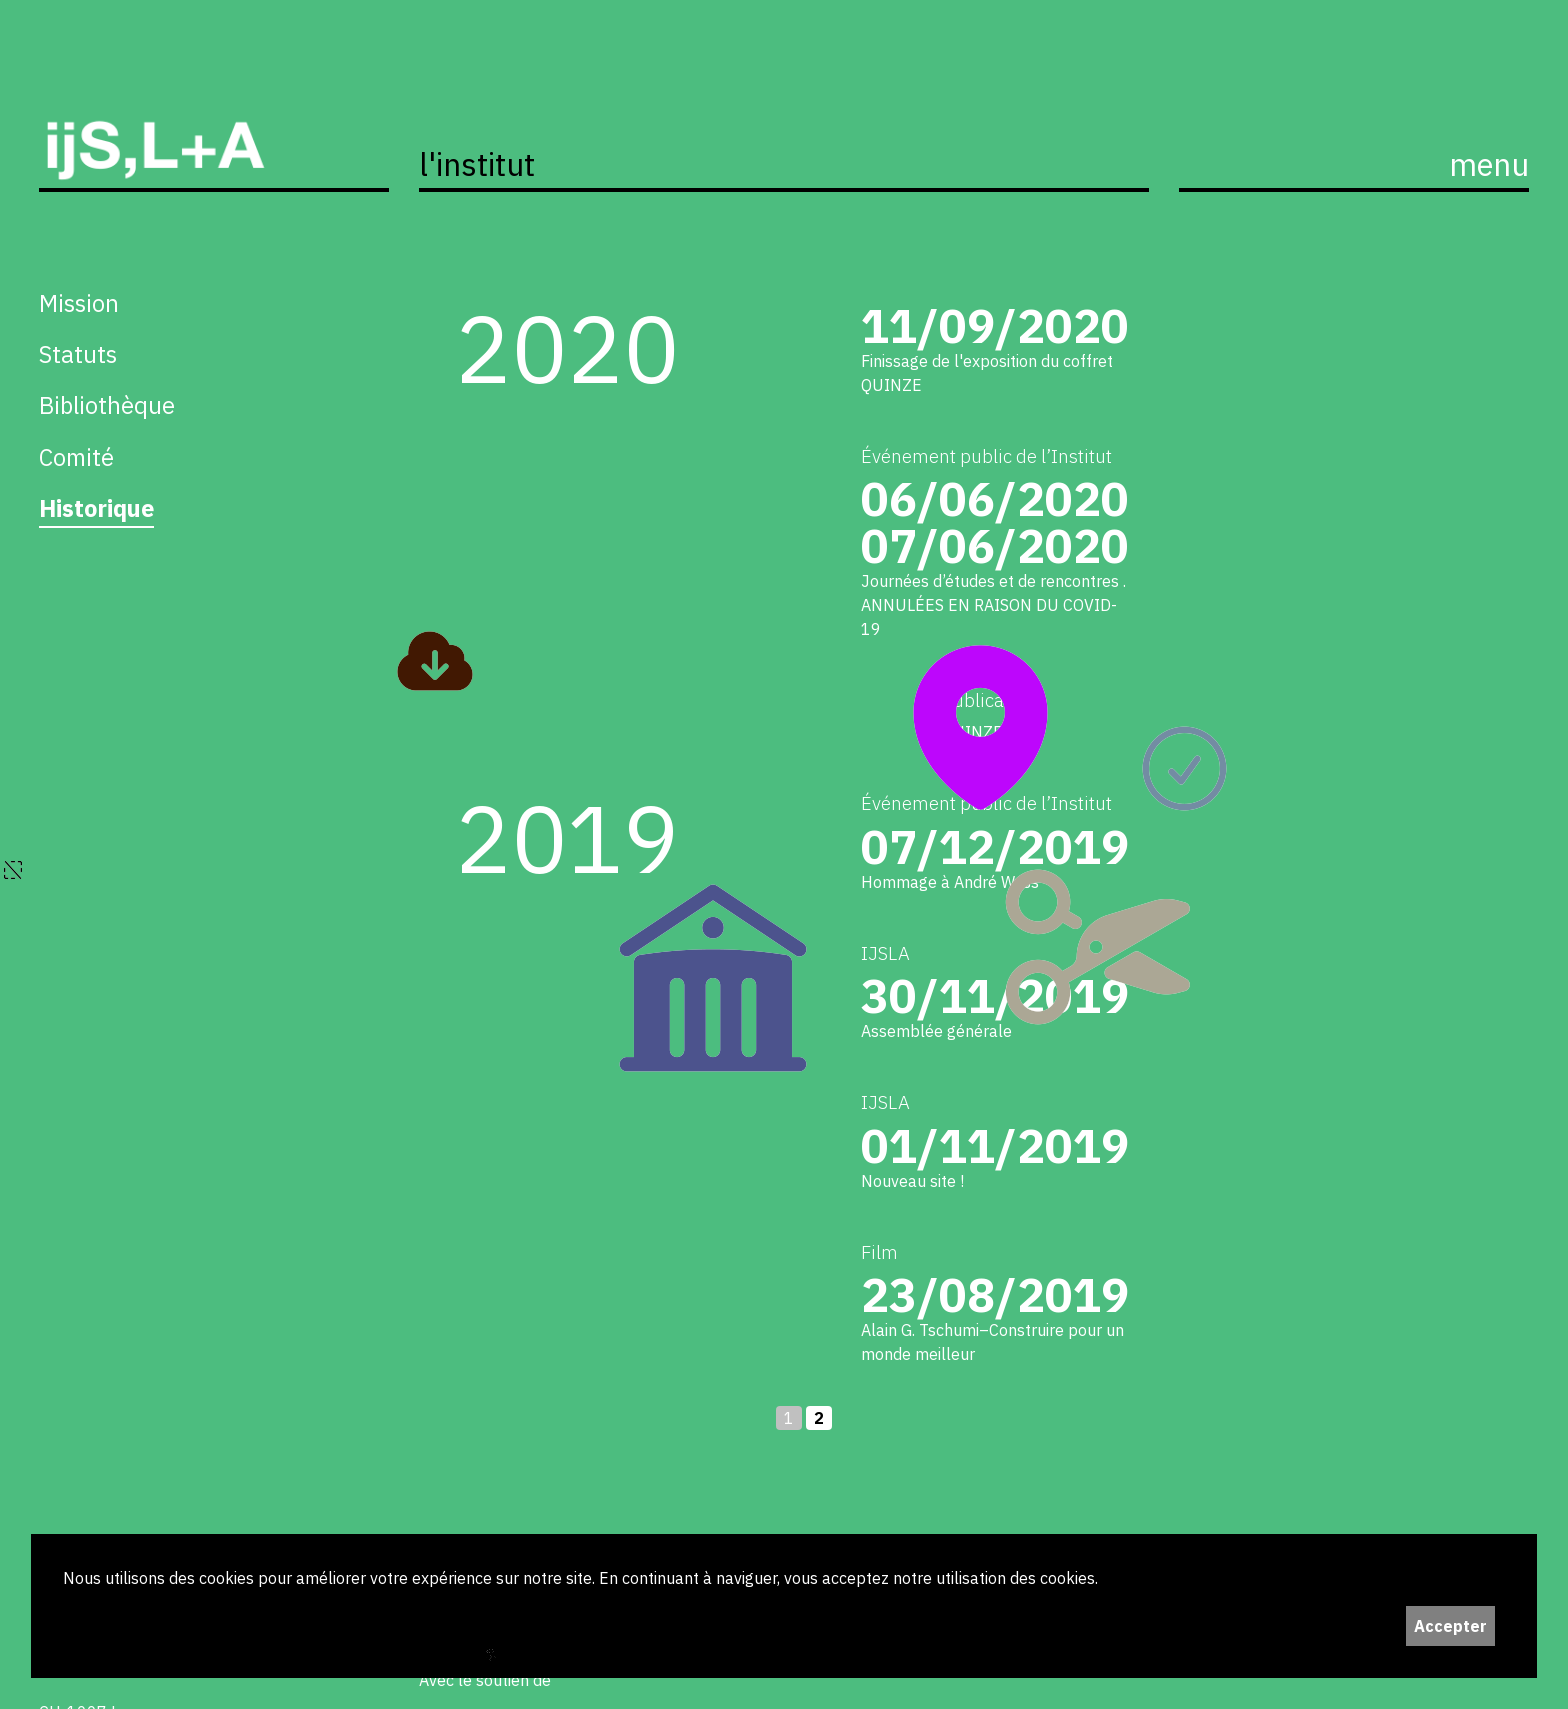  Describe the element at coordinates (13, 870) in the screenshot. I see `disable selection mode` at that location.